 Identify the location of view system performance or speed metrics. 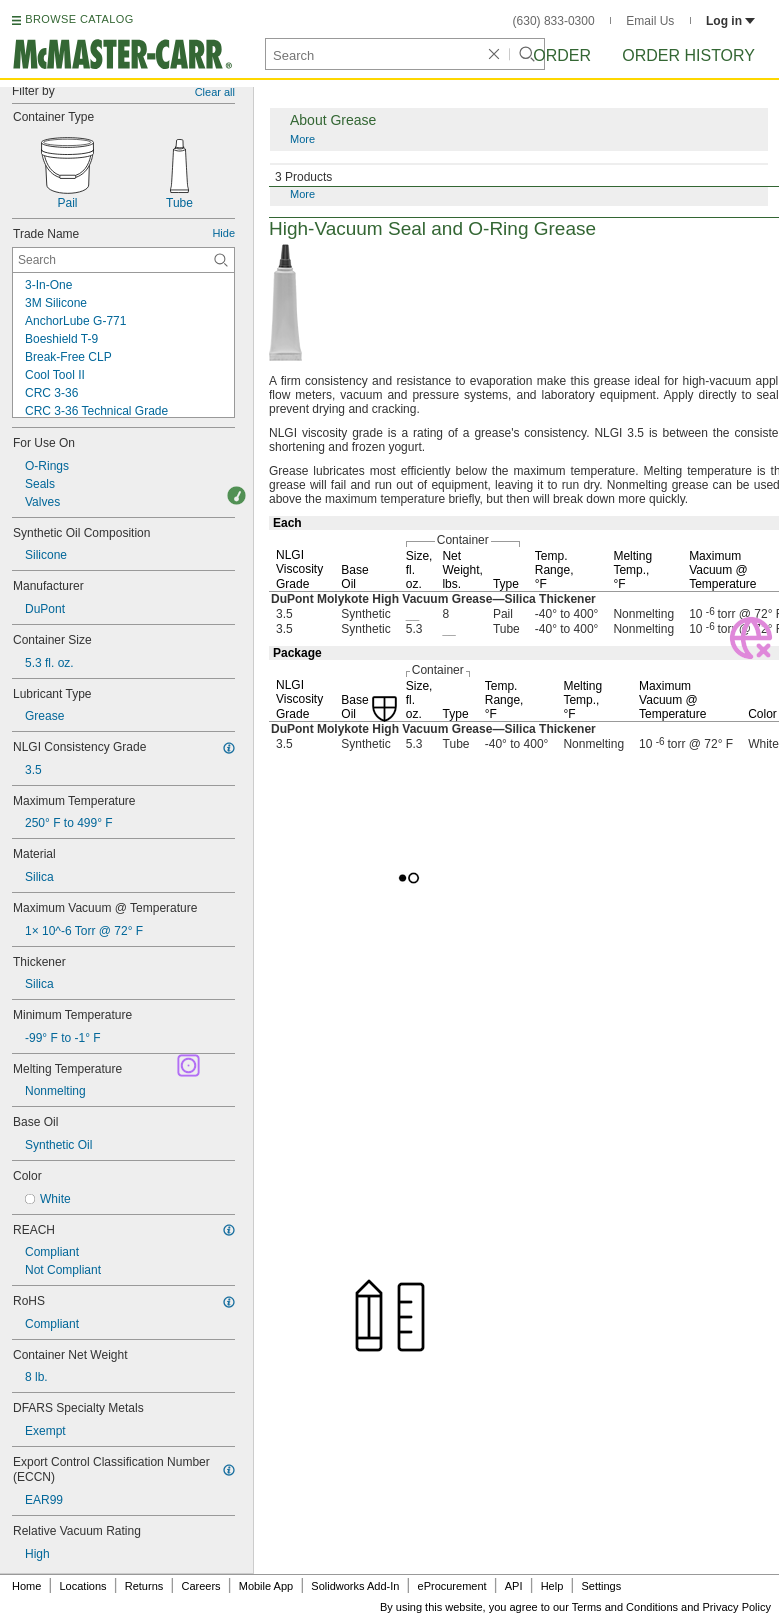
(236, 495).